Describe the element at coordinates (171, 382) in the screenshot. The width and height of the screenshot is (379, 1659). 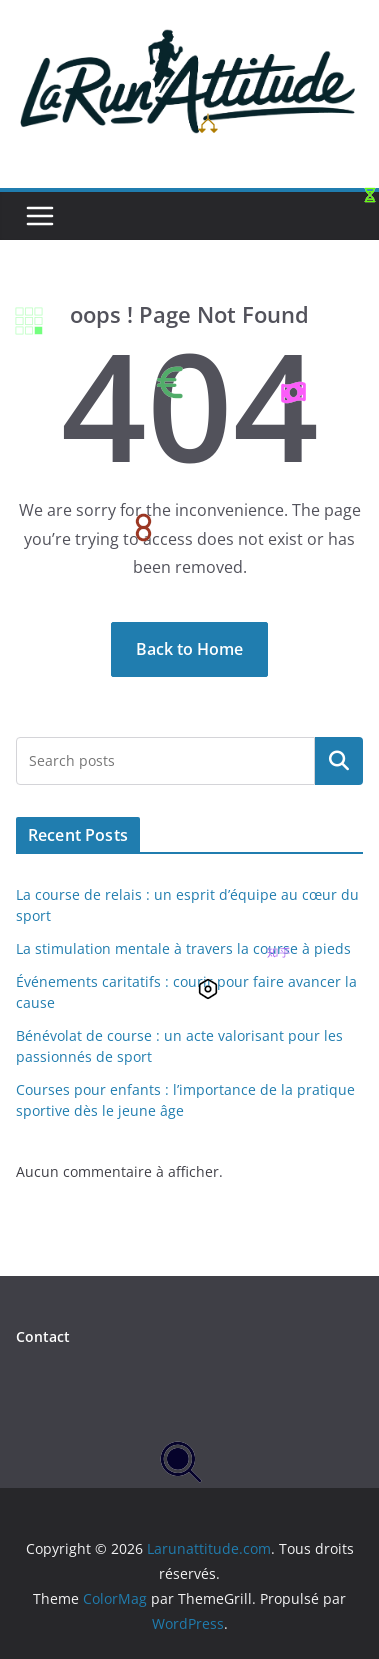
I see `indicates euro currency or price` at that location.